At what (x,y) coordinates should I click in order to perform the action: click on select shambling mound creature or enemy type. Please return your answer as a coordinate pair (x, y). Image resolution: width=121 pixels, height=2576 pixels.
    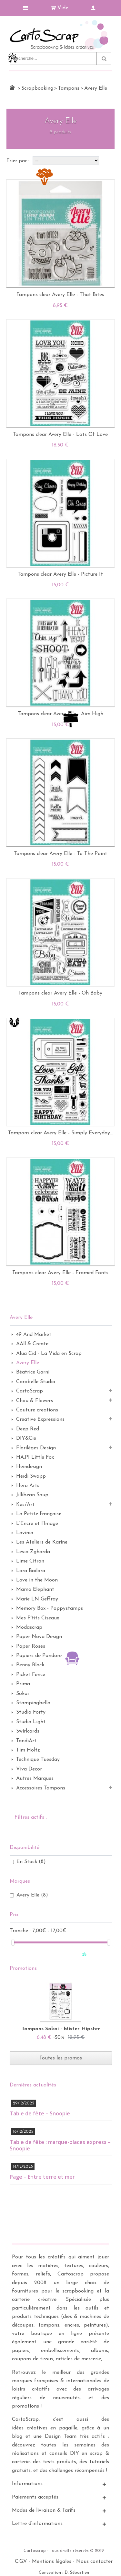
    Looking at the image, I should click on (13, 58).